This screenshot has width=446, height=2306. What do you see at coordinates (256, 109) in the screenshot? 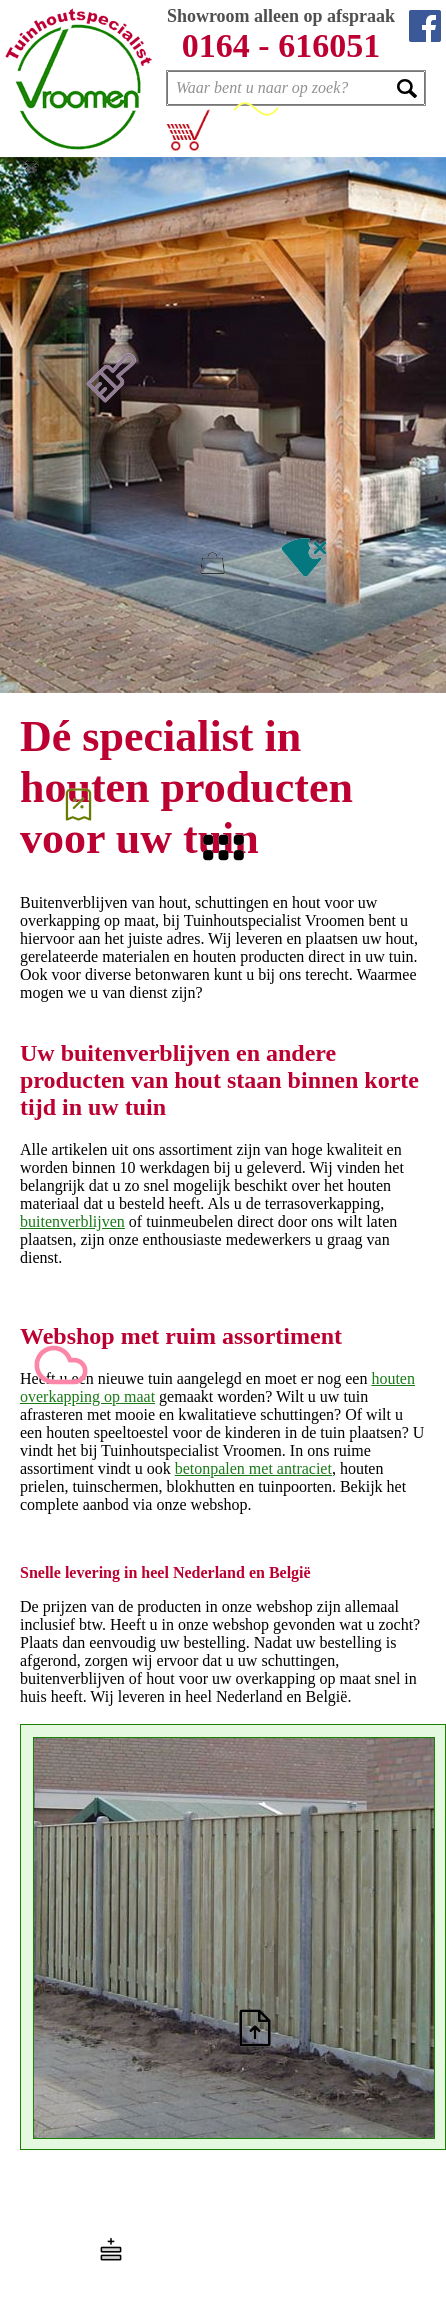
I see `indicates an approximate or estimated value` at bounding box center [256, 109].